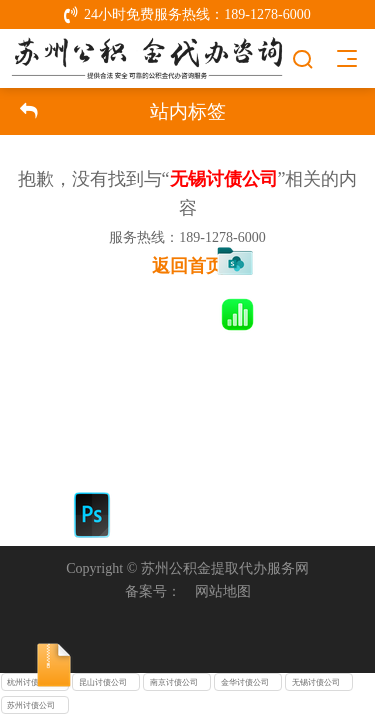 This screenshot has height=724, width=375. Describe the element at coordinates (54, 666) in the screenshot. I see `compressed tar archive file (.tar.lzma)` at that location.